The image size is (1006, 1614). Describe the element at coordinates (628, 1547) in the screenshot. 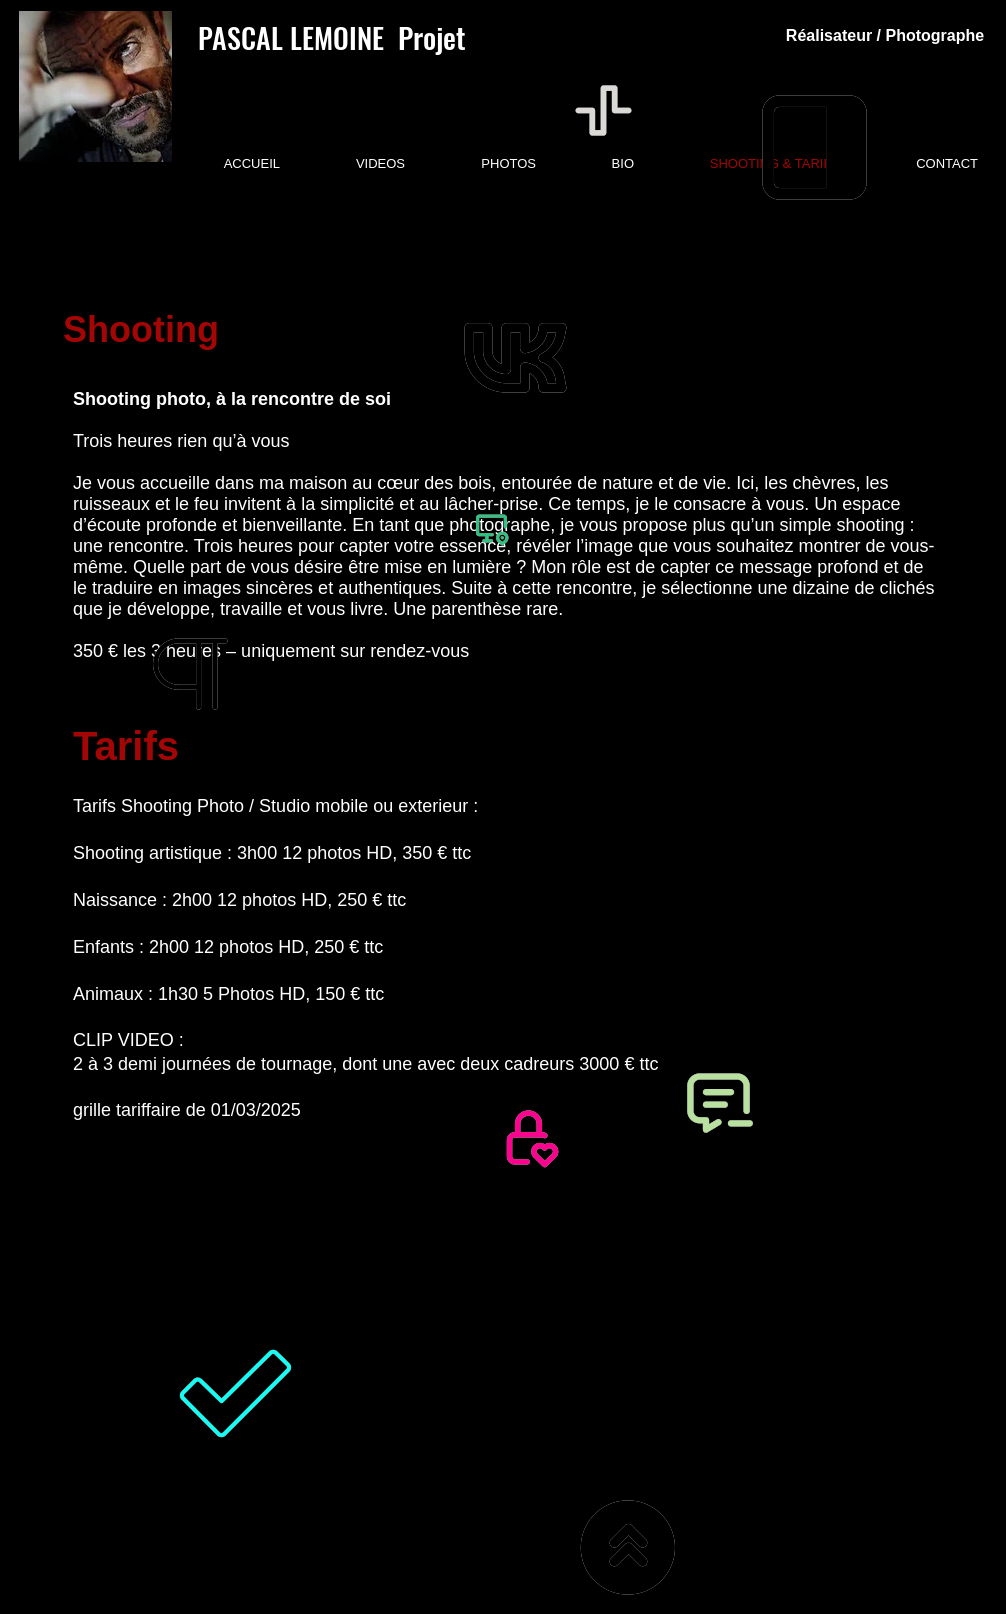

I see `scroll to top of page` at that location.